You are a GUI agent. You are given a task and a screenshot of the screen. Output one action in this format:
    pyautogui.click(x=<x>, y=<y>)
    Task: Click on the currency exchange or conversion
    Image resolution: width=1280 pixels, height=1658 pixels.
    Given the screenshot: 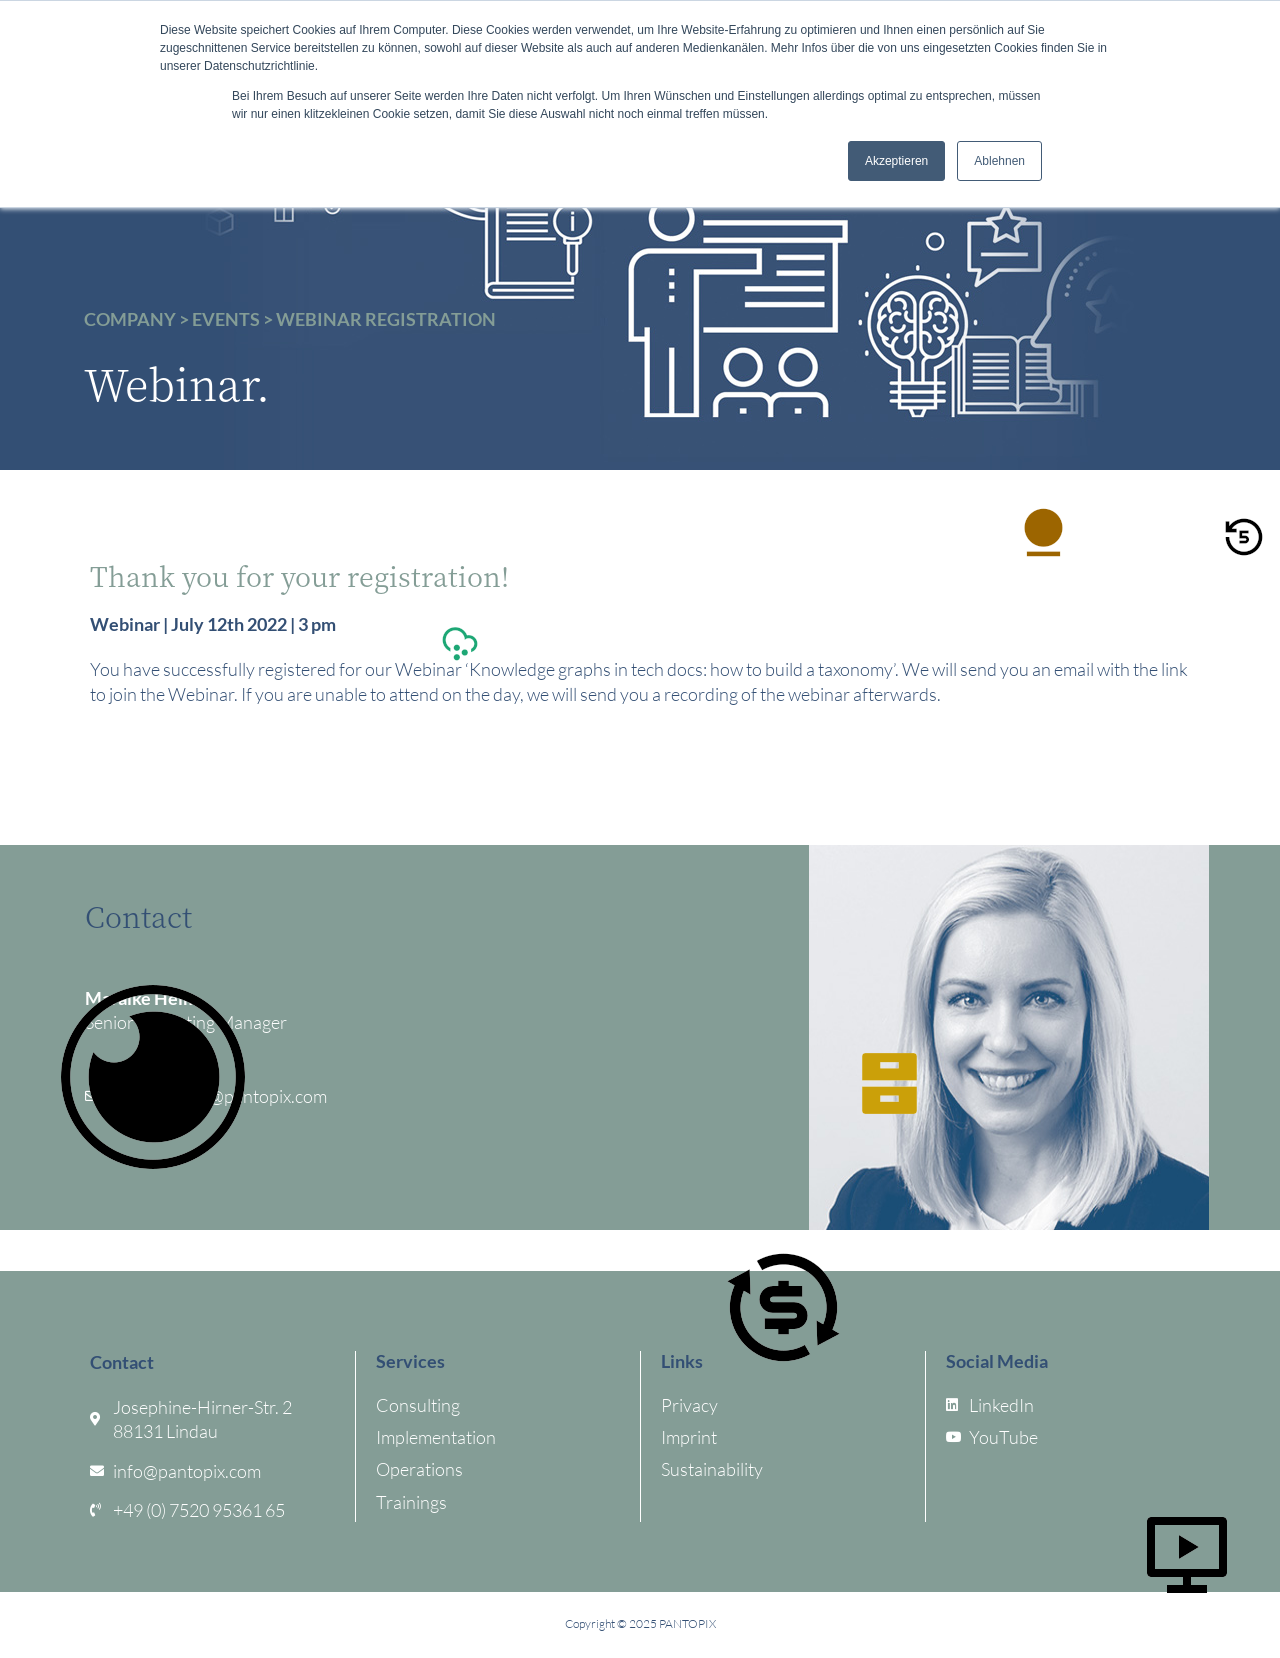 What is the action you would take?
    pyautogui.click(x=783, y=1307)
    